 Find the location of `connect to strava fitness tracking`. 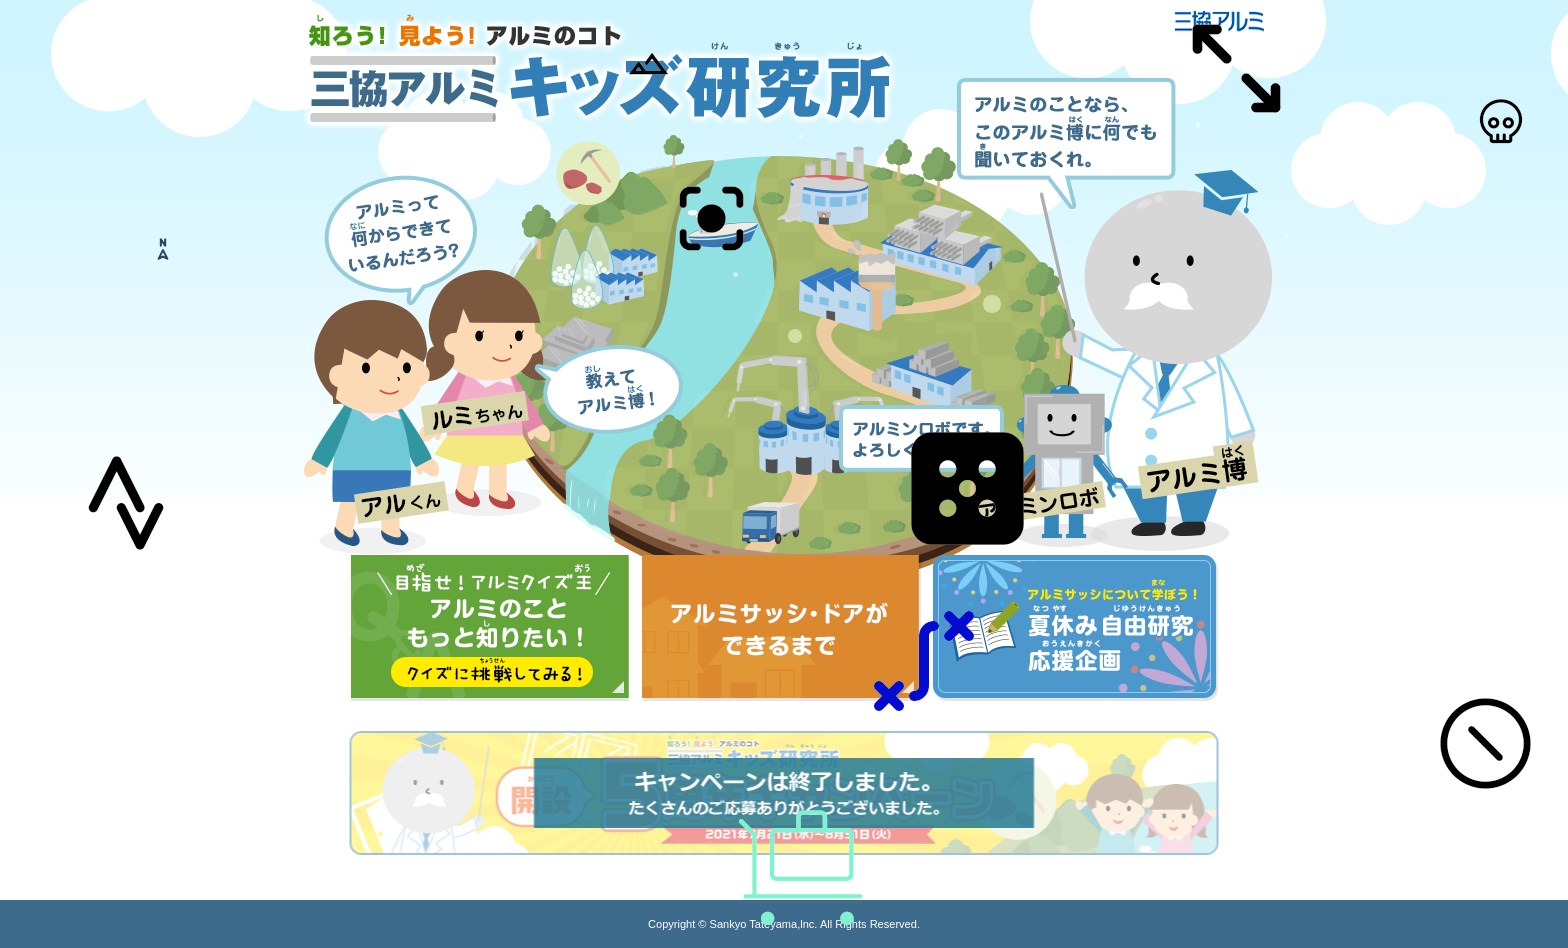

connect to strava fitness tracking is located at coordinates (126, 503).